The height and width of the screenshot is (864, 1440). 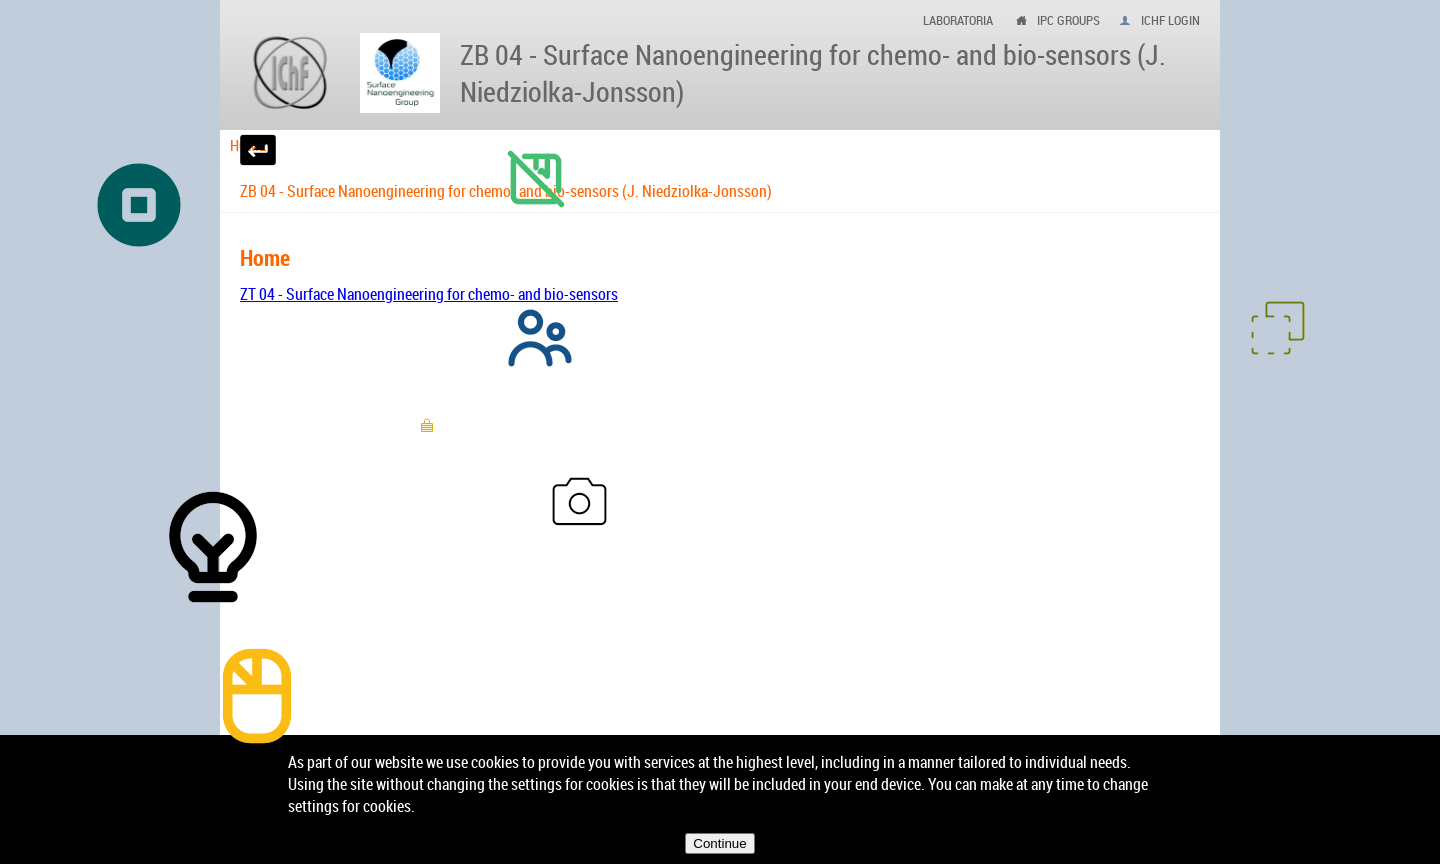 What do you see at coordinates (579, 502) in the screenshot?
I see `take a photo` at bounding box center [579, 502].